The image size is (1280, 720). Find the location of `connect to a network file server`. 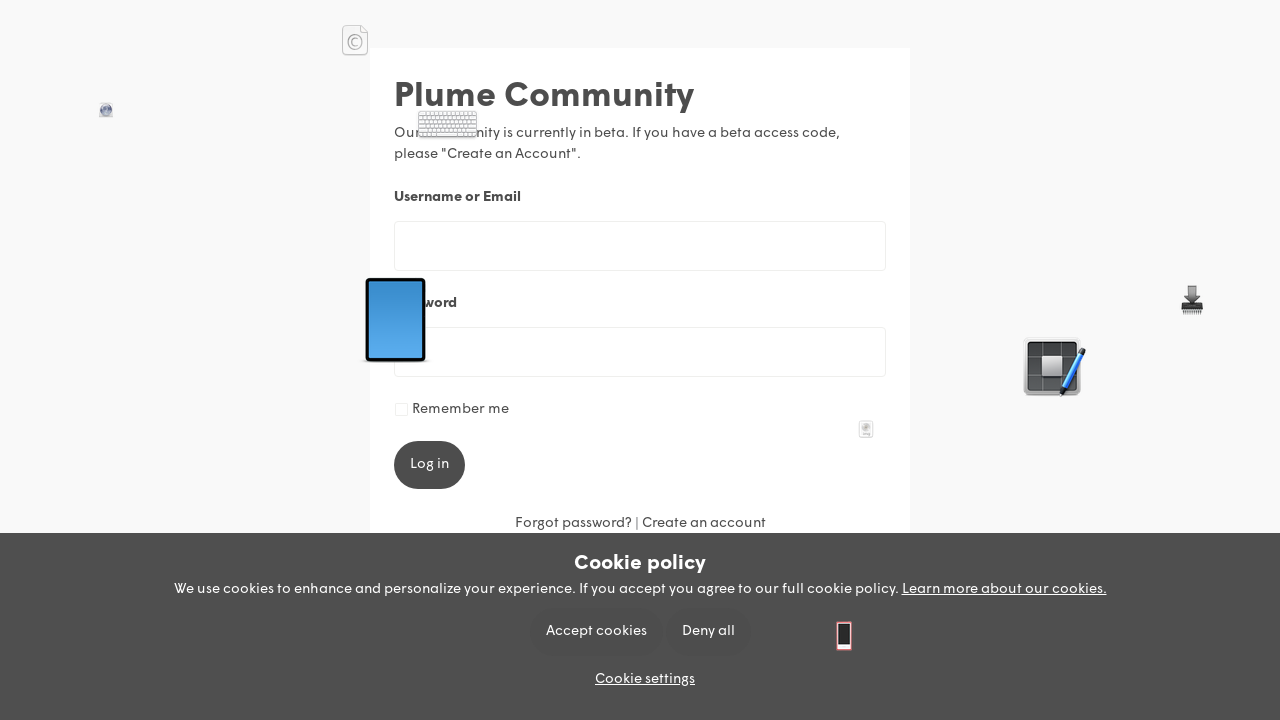

connect to a network file server is located at coordinates (106, 110).